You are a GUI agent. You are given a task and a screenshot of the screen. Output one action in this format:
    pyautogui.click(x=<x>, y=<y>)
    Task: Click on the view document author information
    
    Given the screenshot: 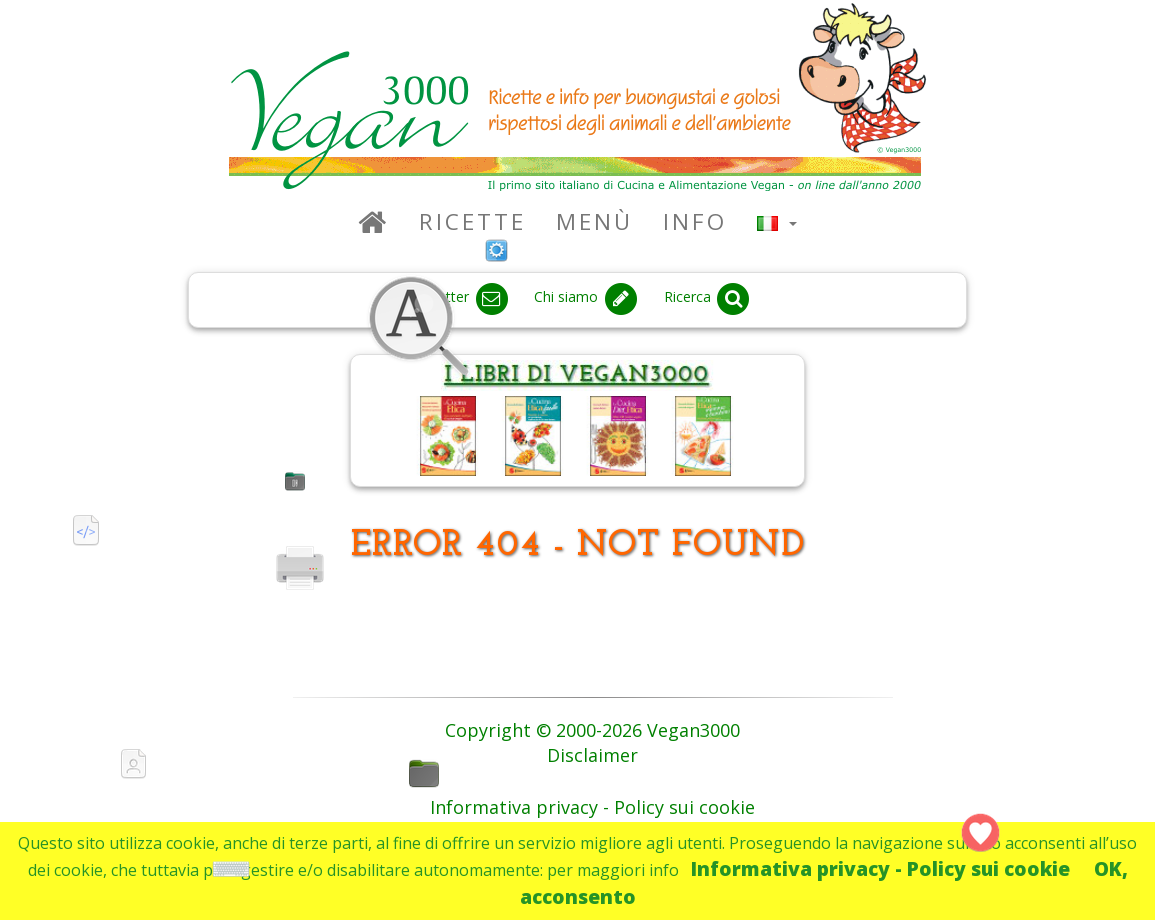 What is the action you would take?
    pyautogui.click(x=133, y=763)
    